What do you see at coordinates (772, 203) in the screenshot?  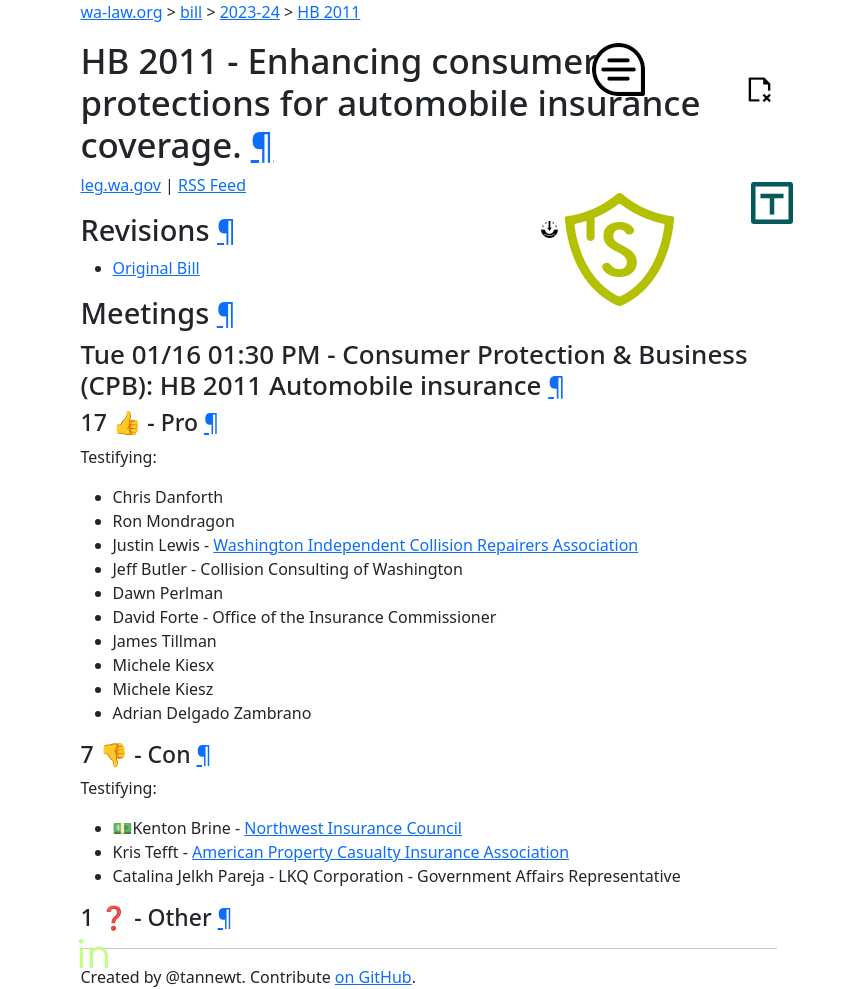 I see `insert a text box element` at bounding box center [772, 203].